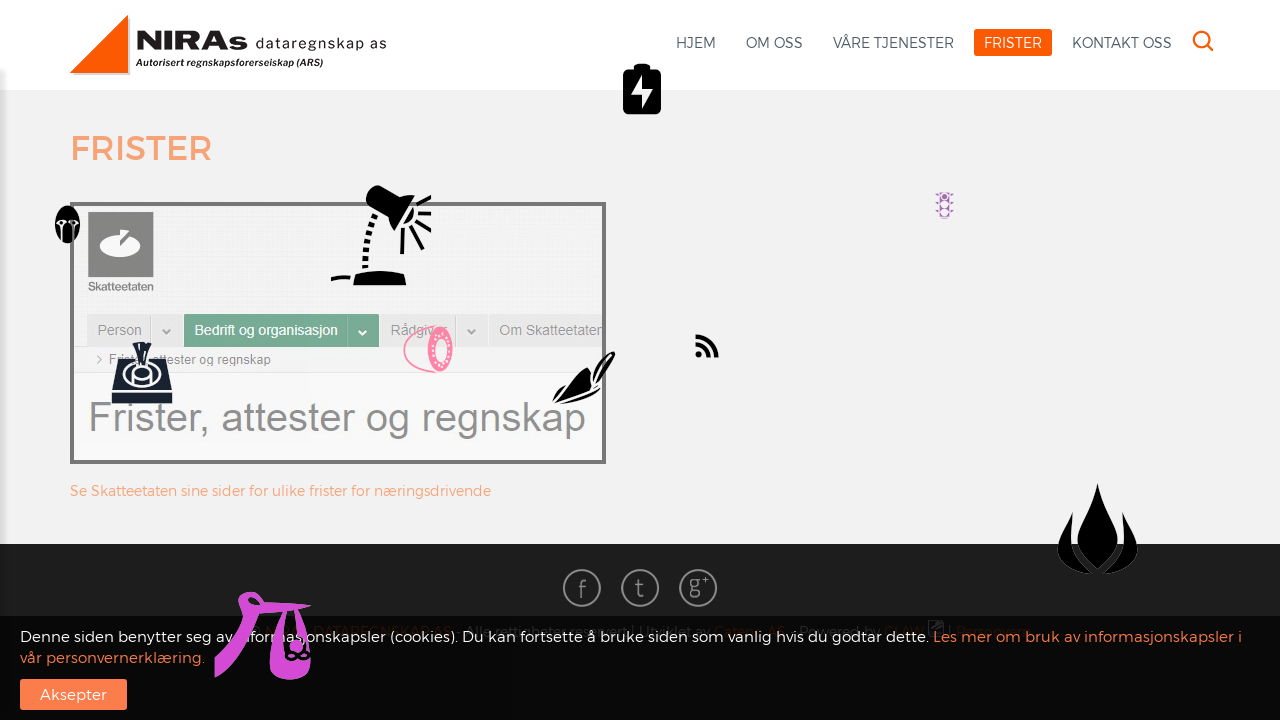 The height and width of the screenshot is (720, 1280). I want to click on kiwi fruit item in a food or cooking game, so click(428, 349).